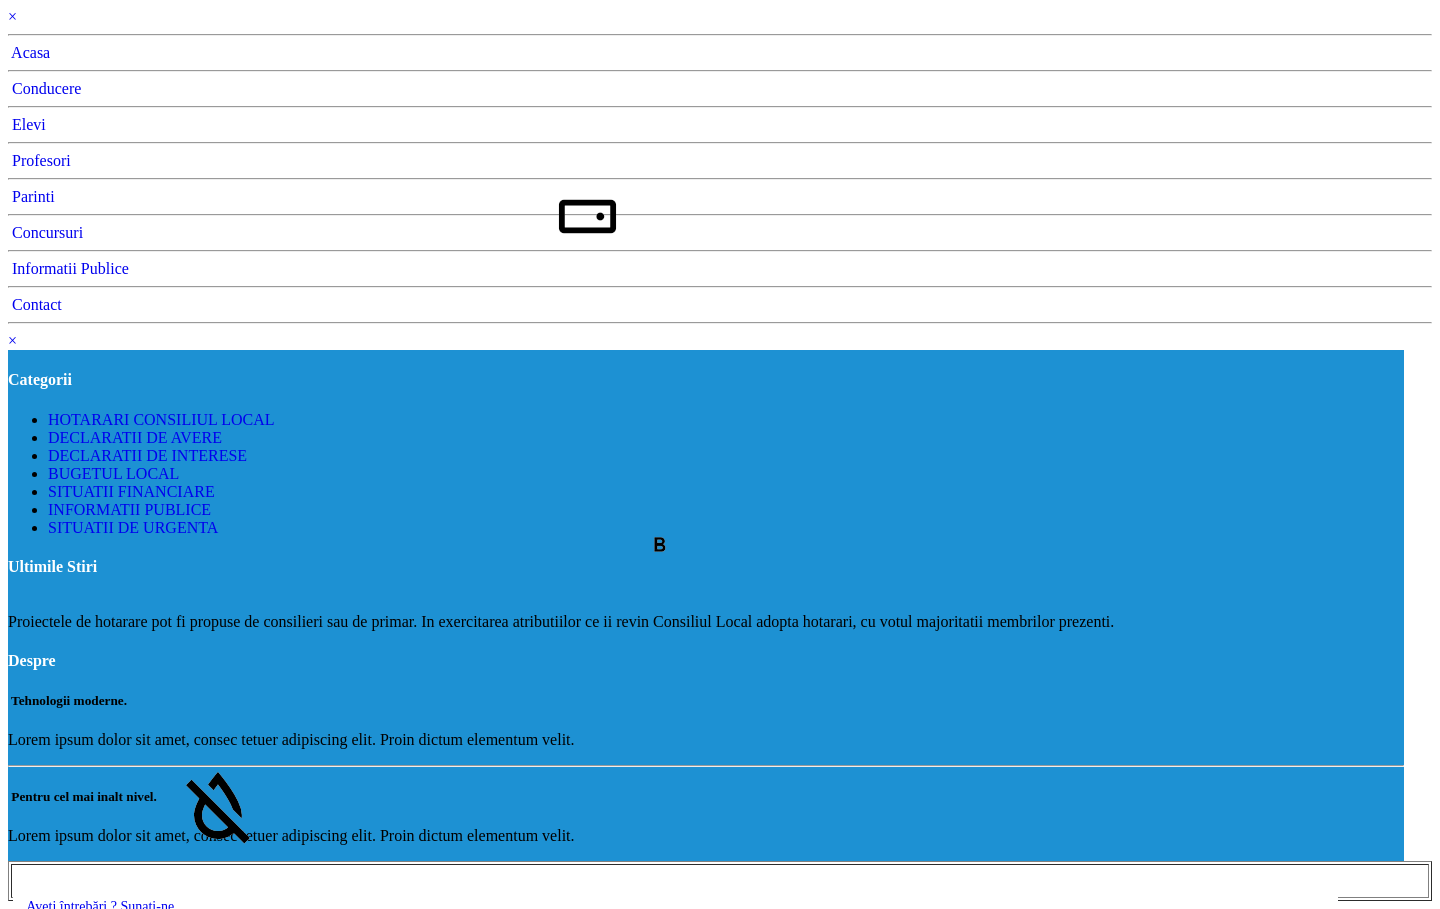  I want to click on reset or clear text color formatting, so click(218, 807).